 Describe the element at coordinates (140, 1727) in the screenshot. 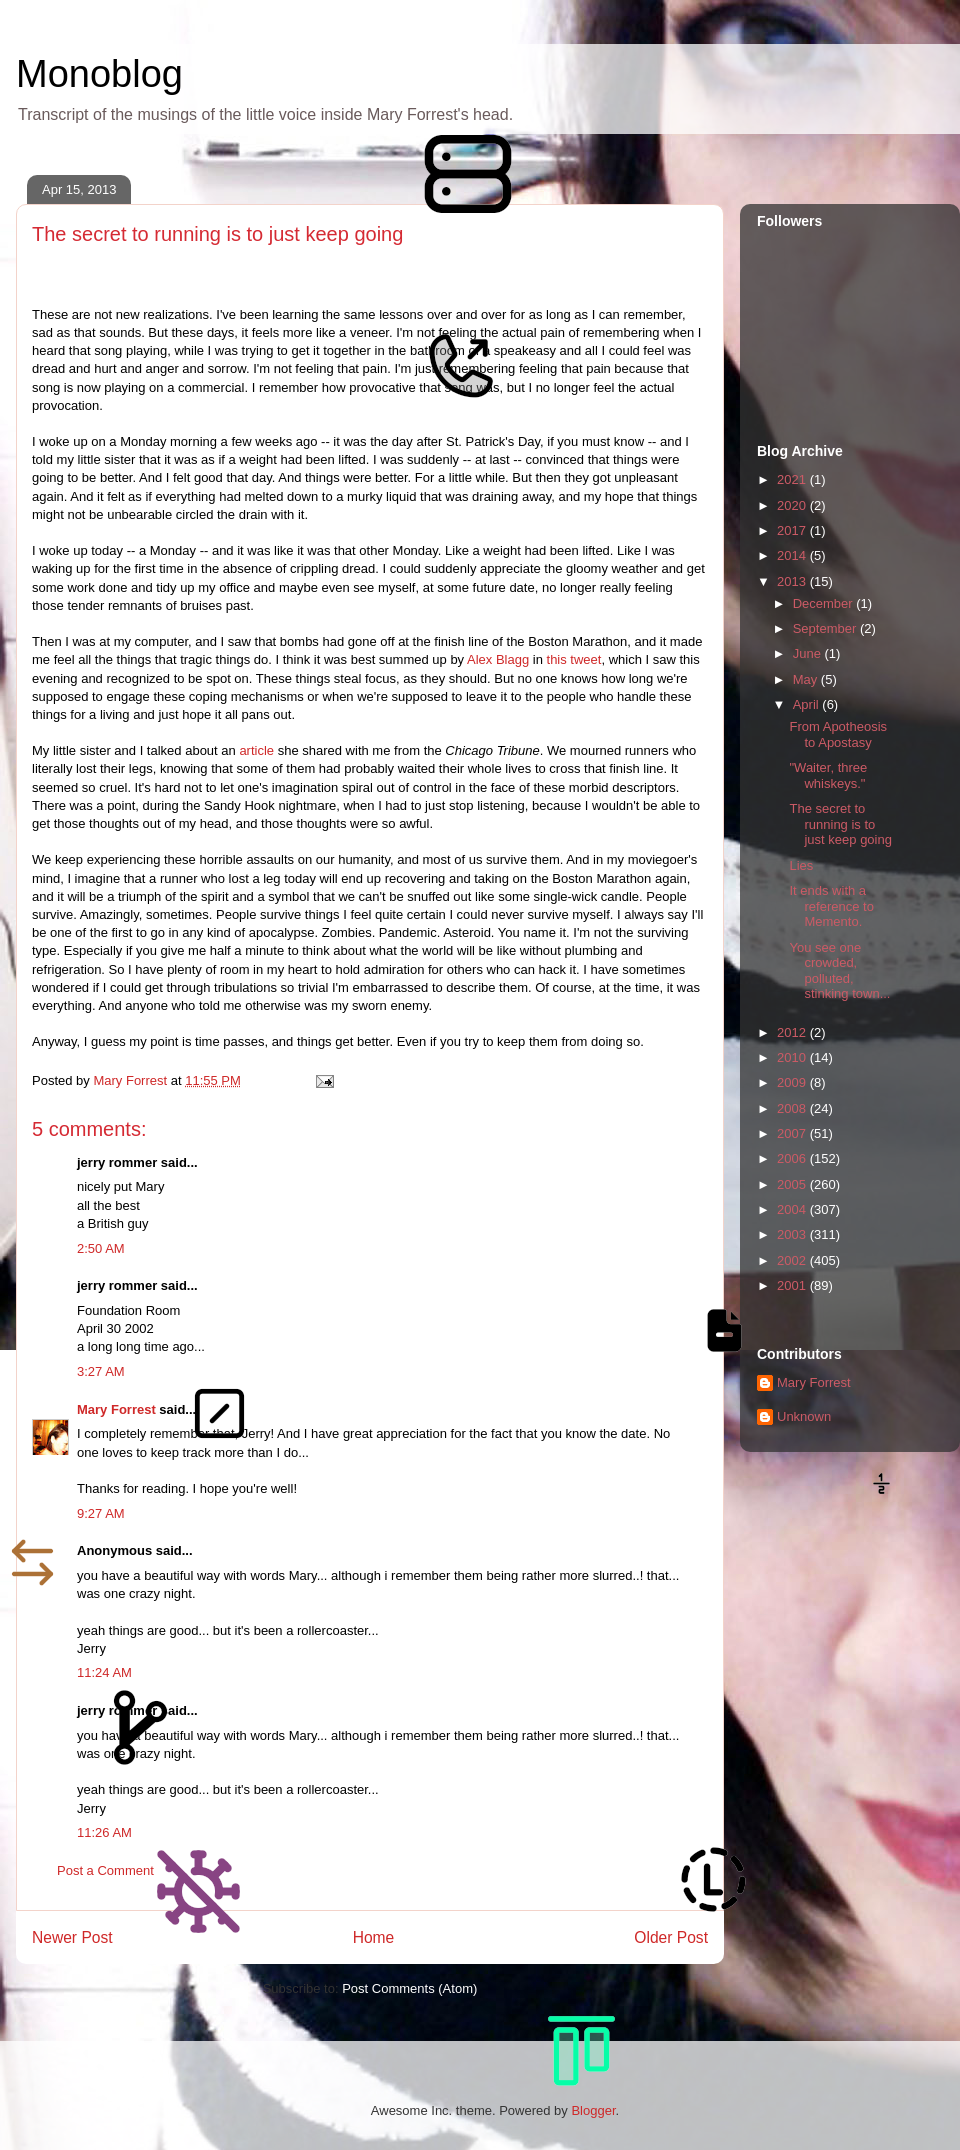

I see `view repository branches` at that location.